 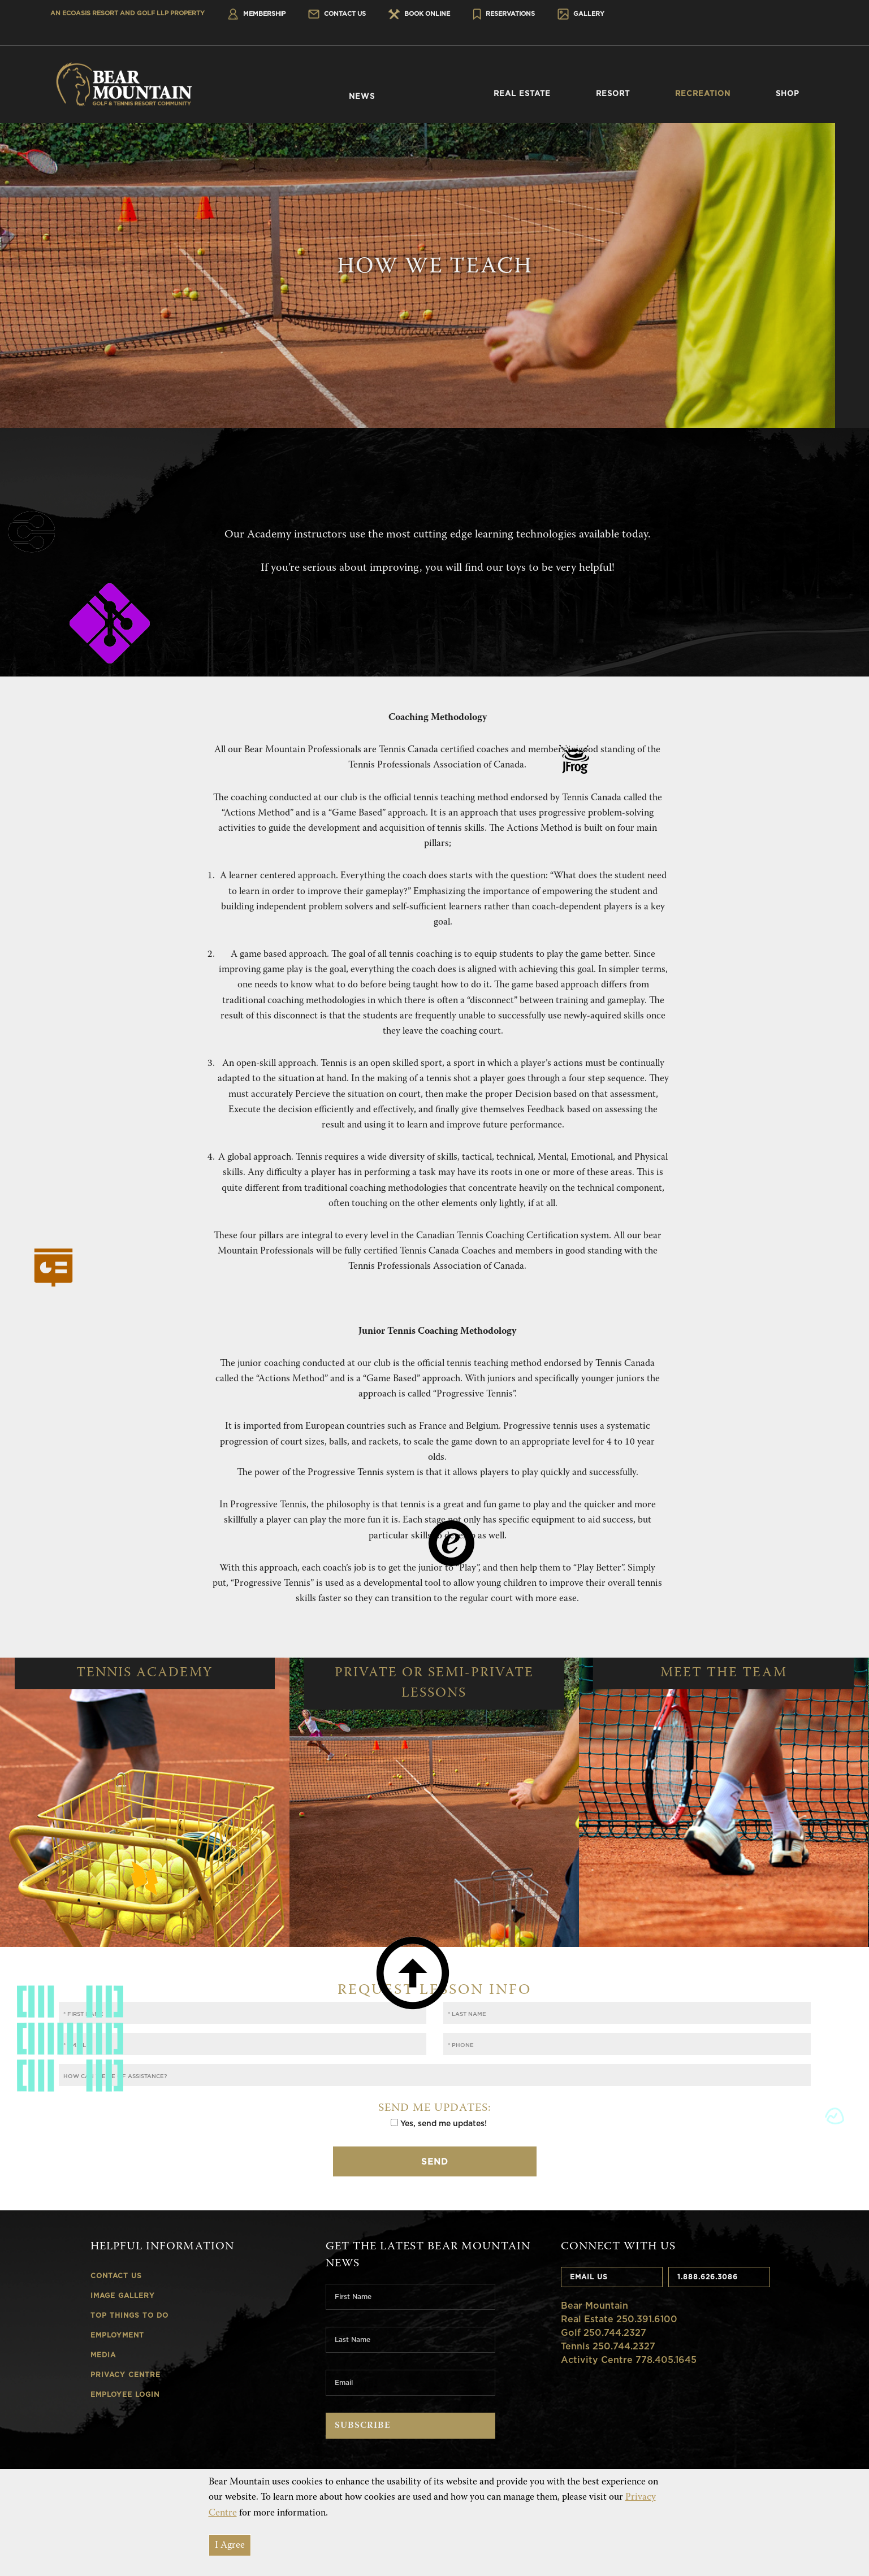 What do you see at coordinates (32, 532) in the screenshot?
I see `connect to dlna-enabled devices for media streaming` at bounding box center [32, 532].